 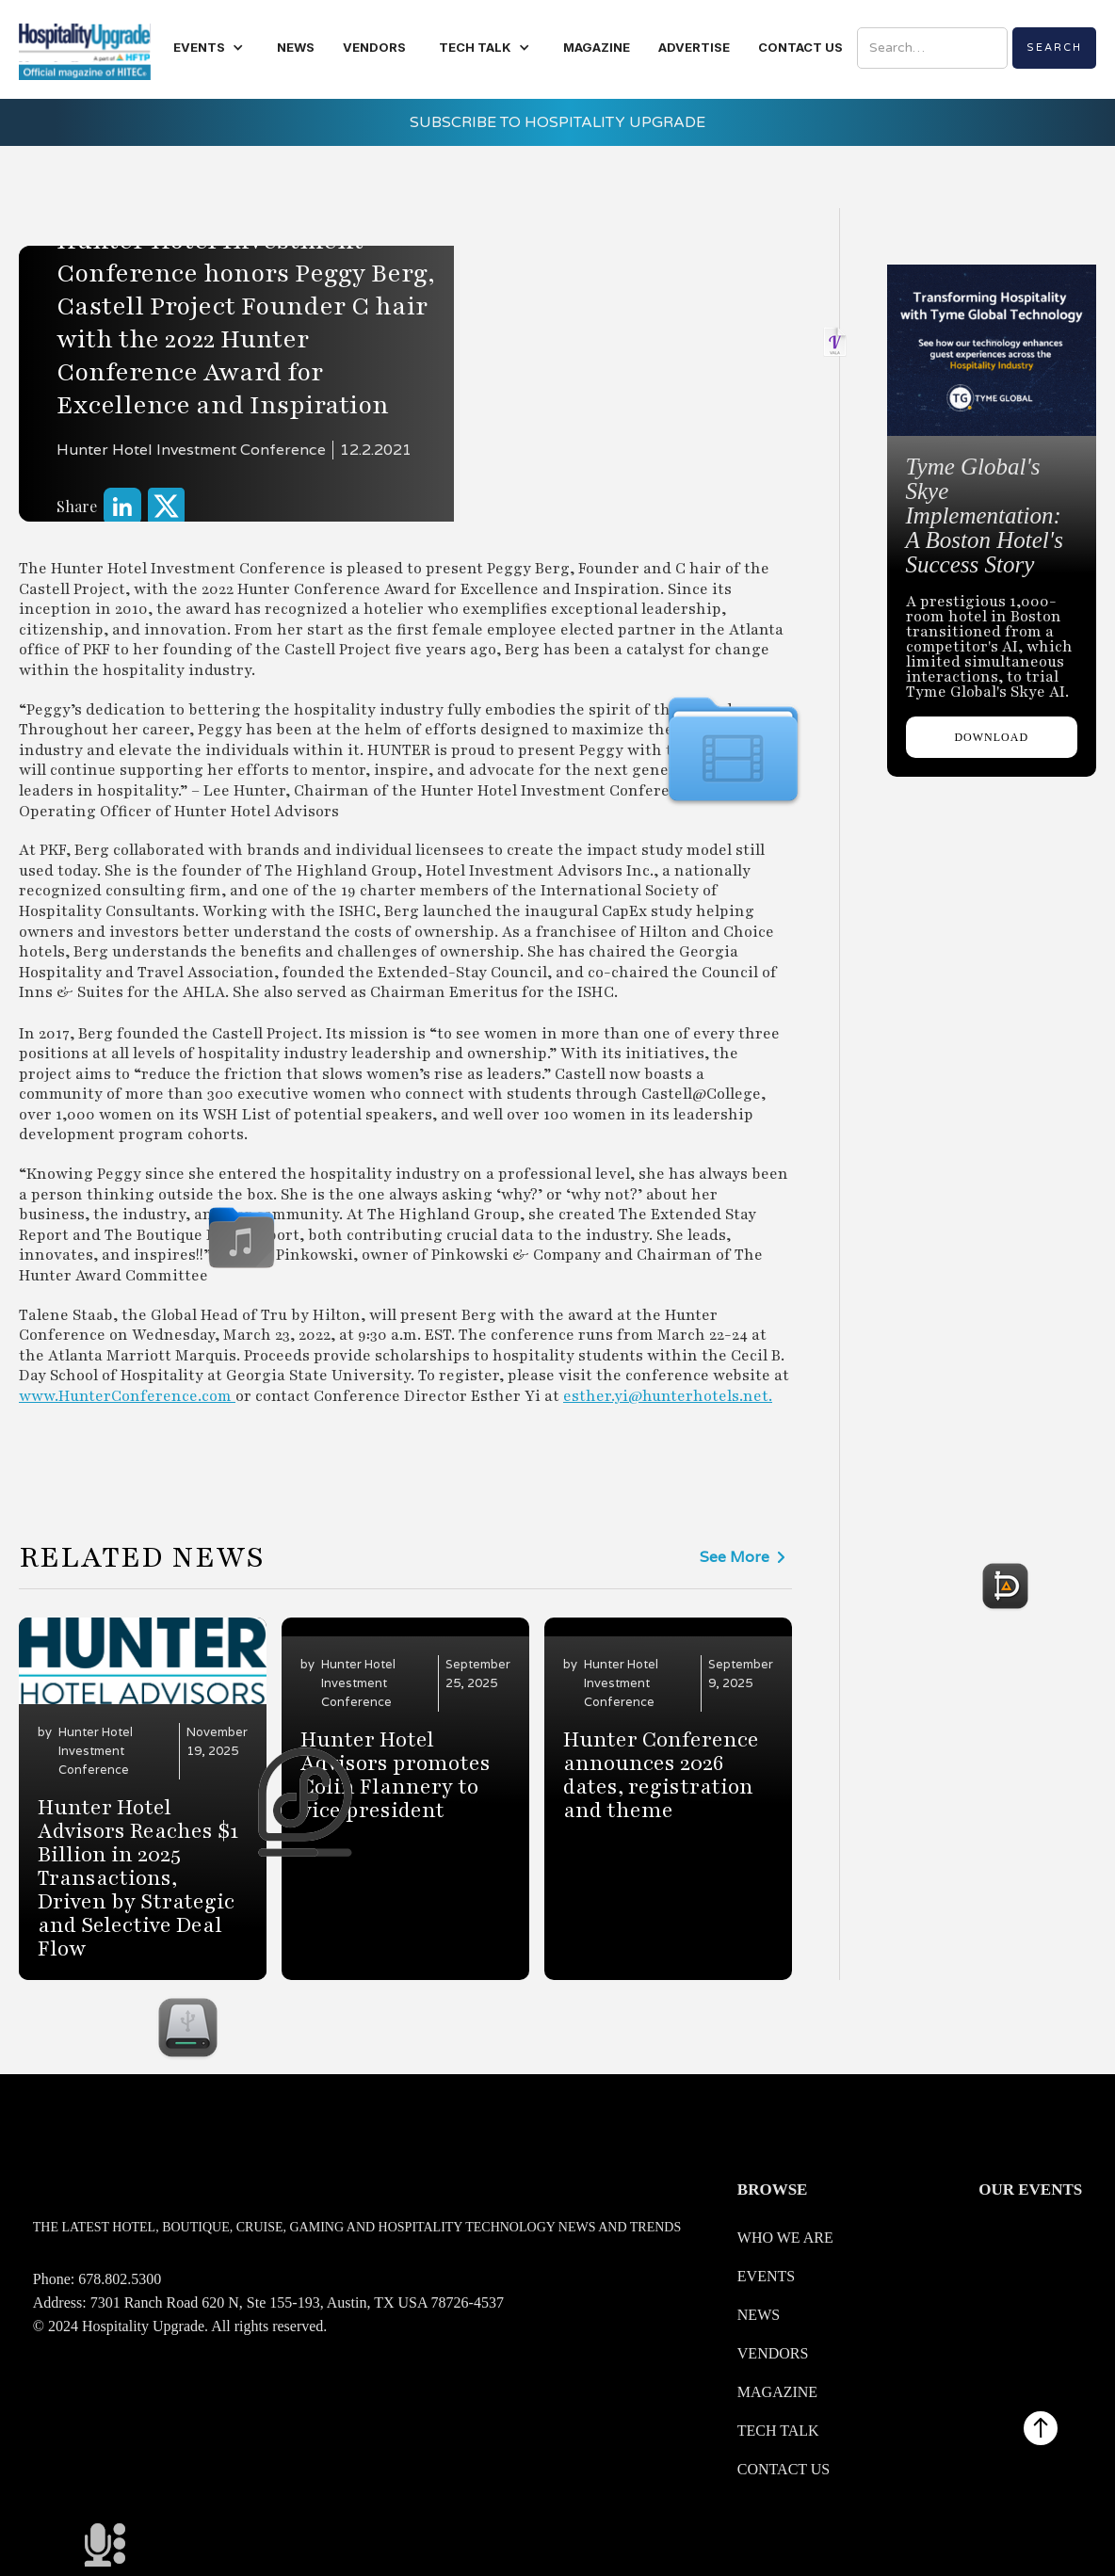 I want to click on microphone input level is high, so click(x=105, y=2543).